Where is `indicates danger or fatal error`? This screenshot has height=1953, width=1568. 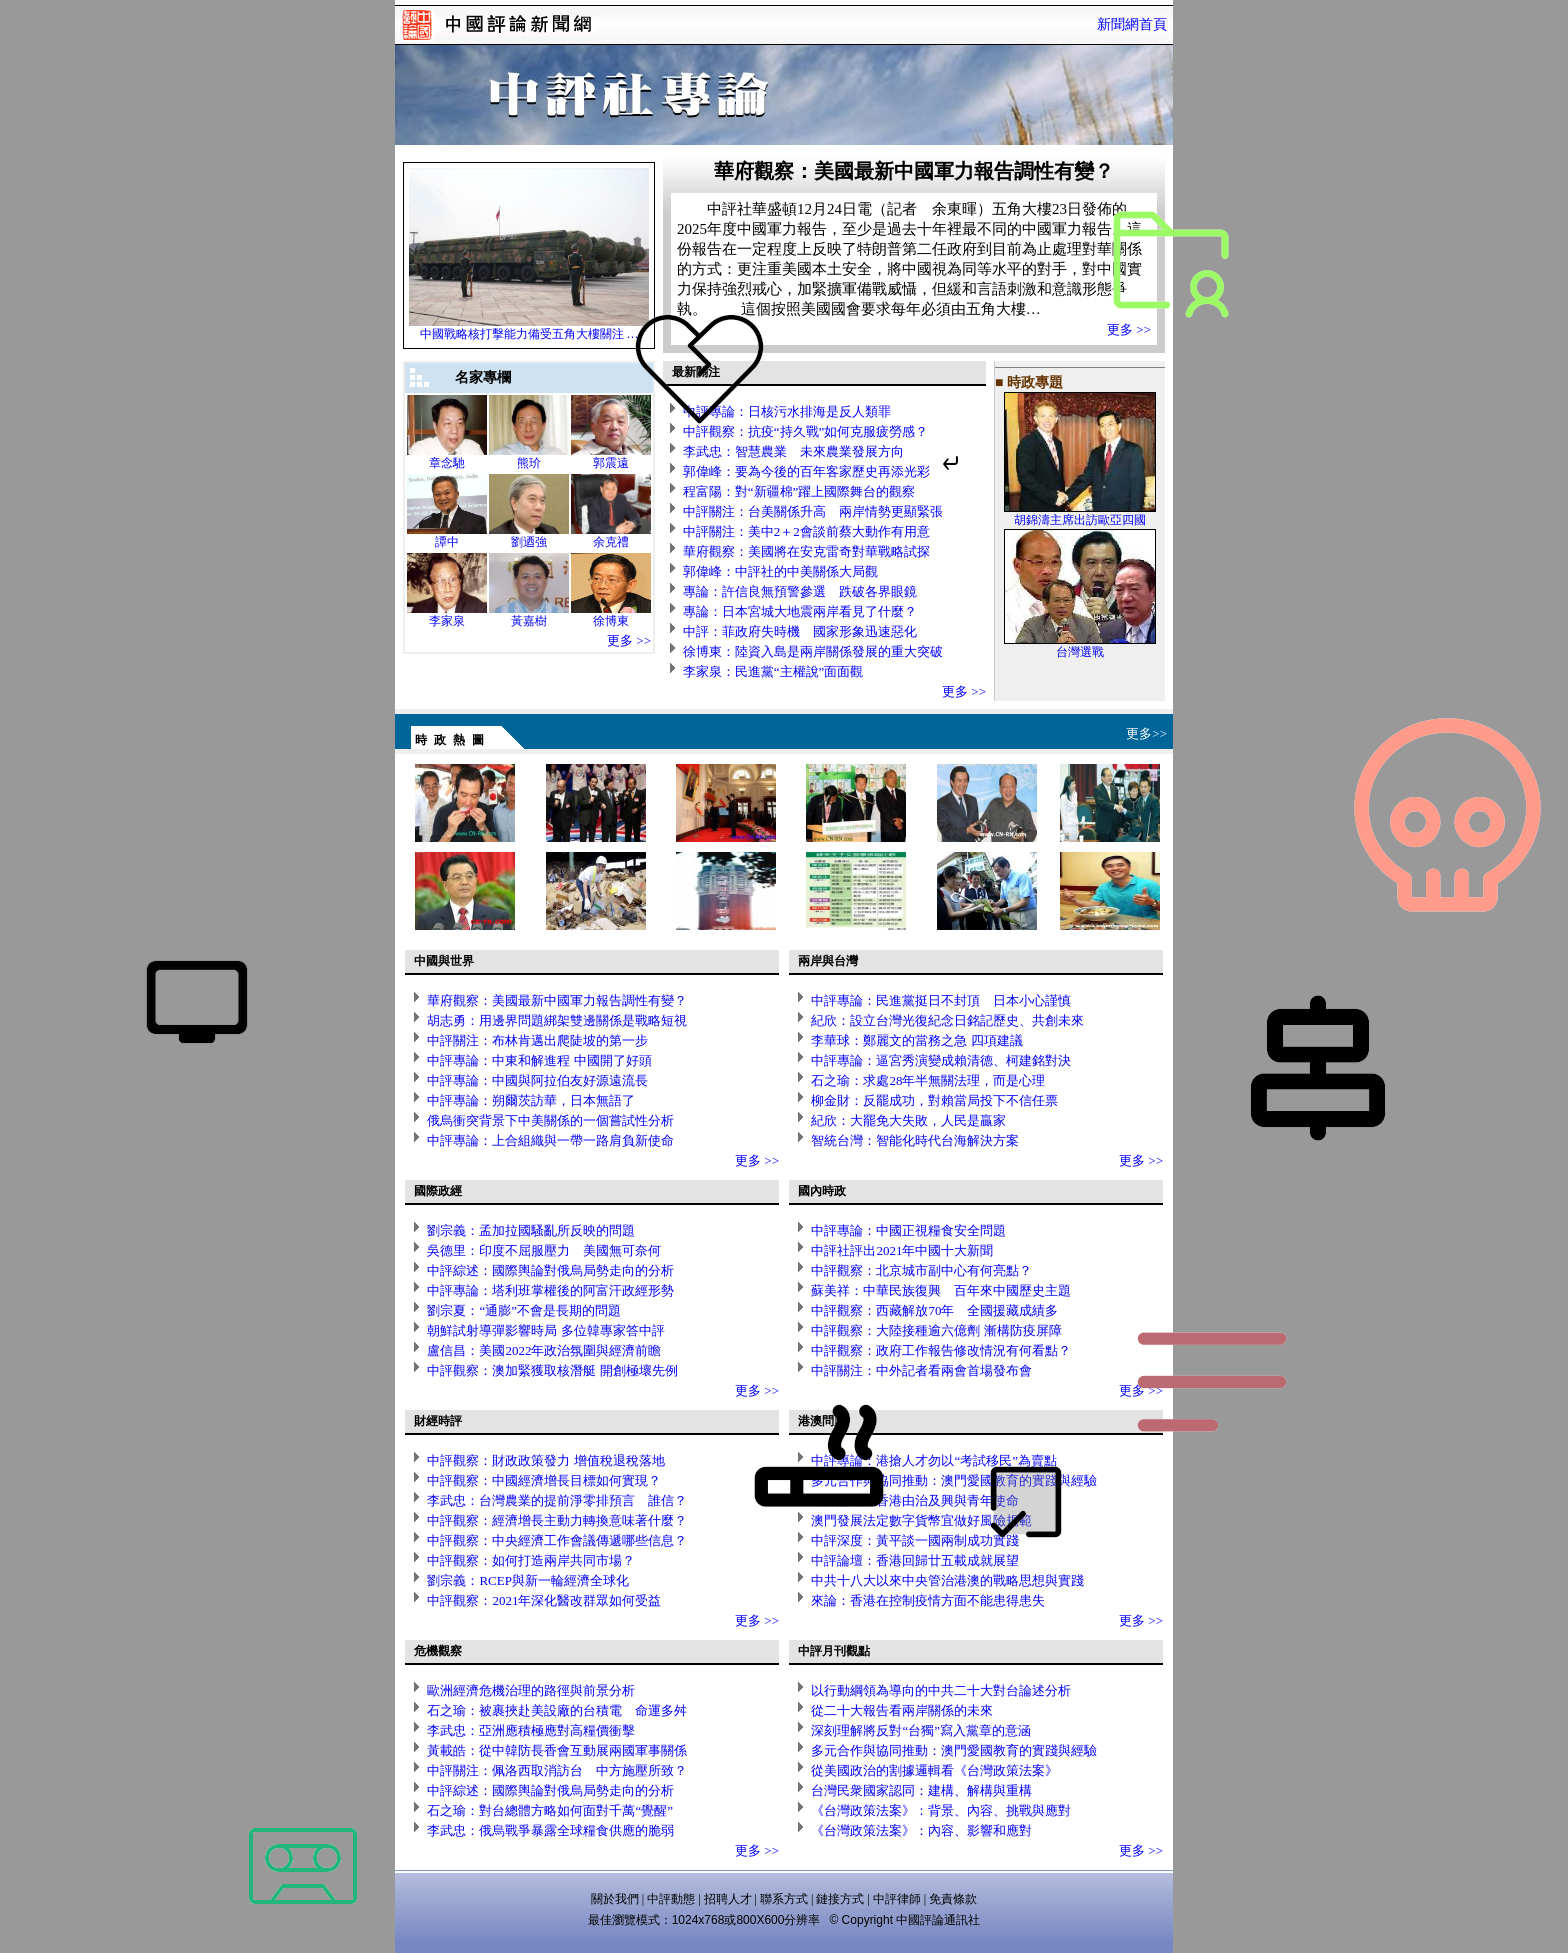 indicates danger or fatal error is located at coordinates (1447, 818).